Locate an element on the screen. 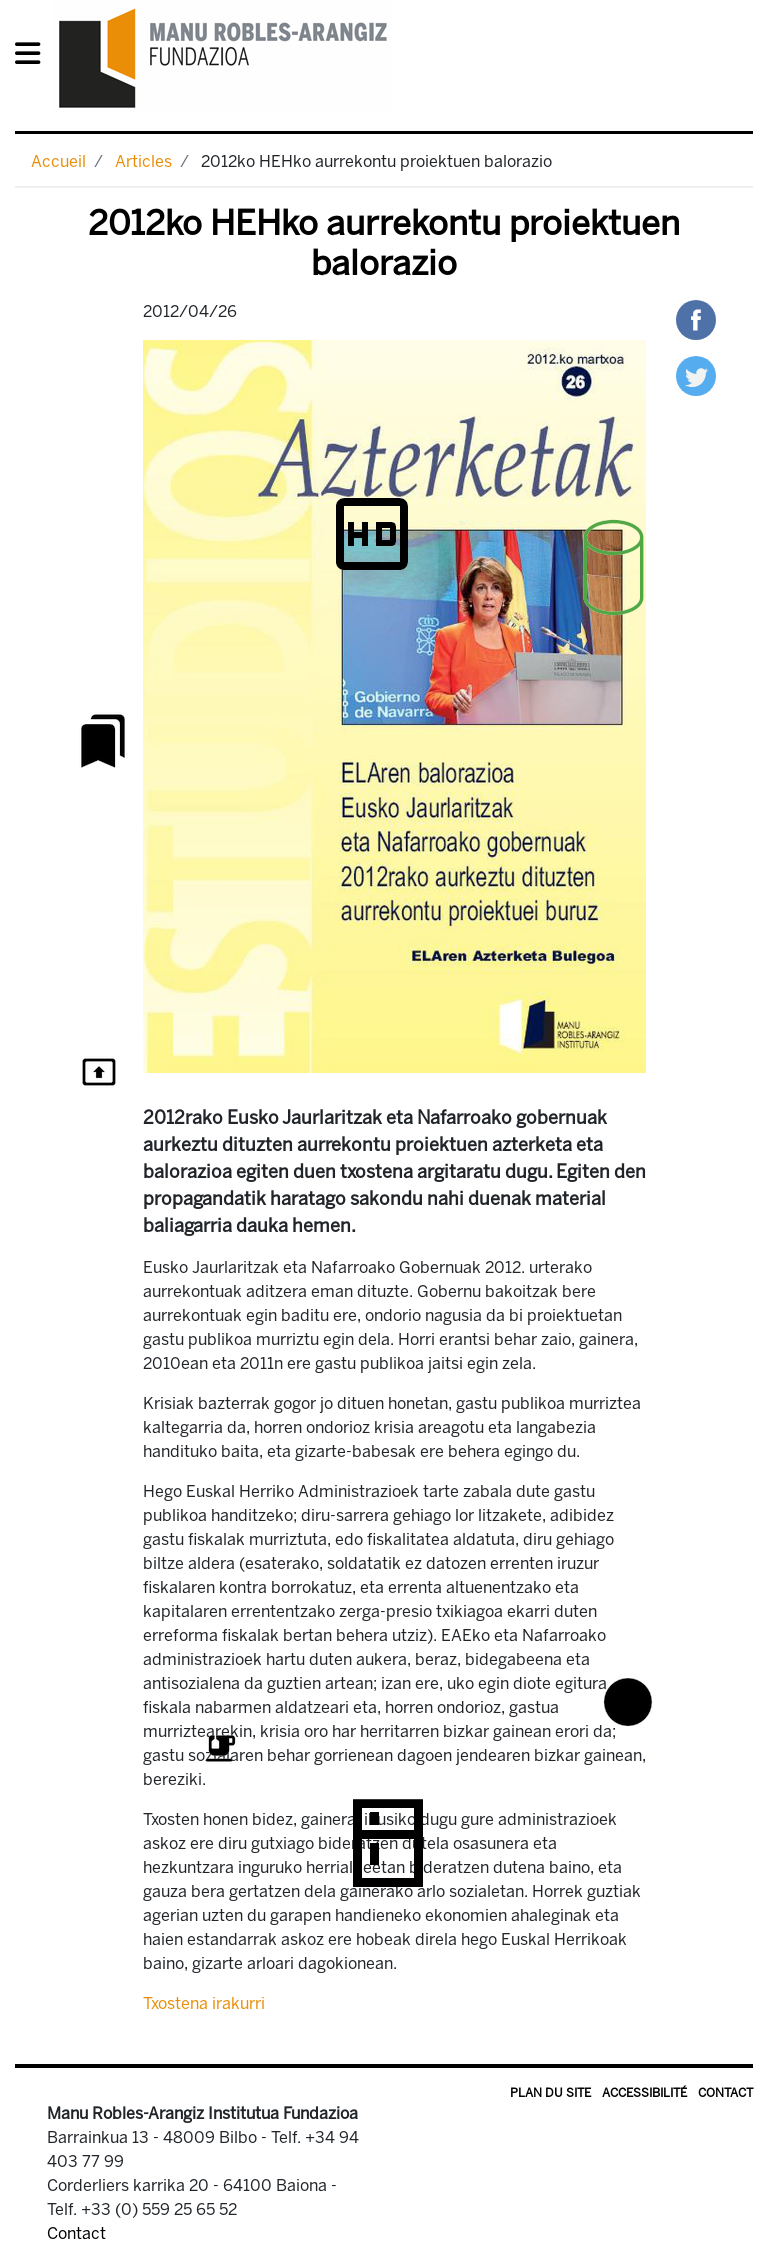 This screenshot has height=2262, width=768. access kitchen or food-related settings is located at coordinates (388, 1843).